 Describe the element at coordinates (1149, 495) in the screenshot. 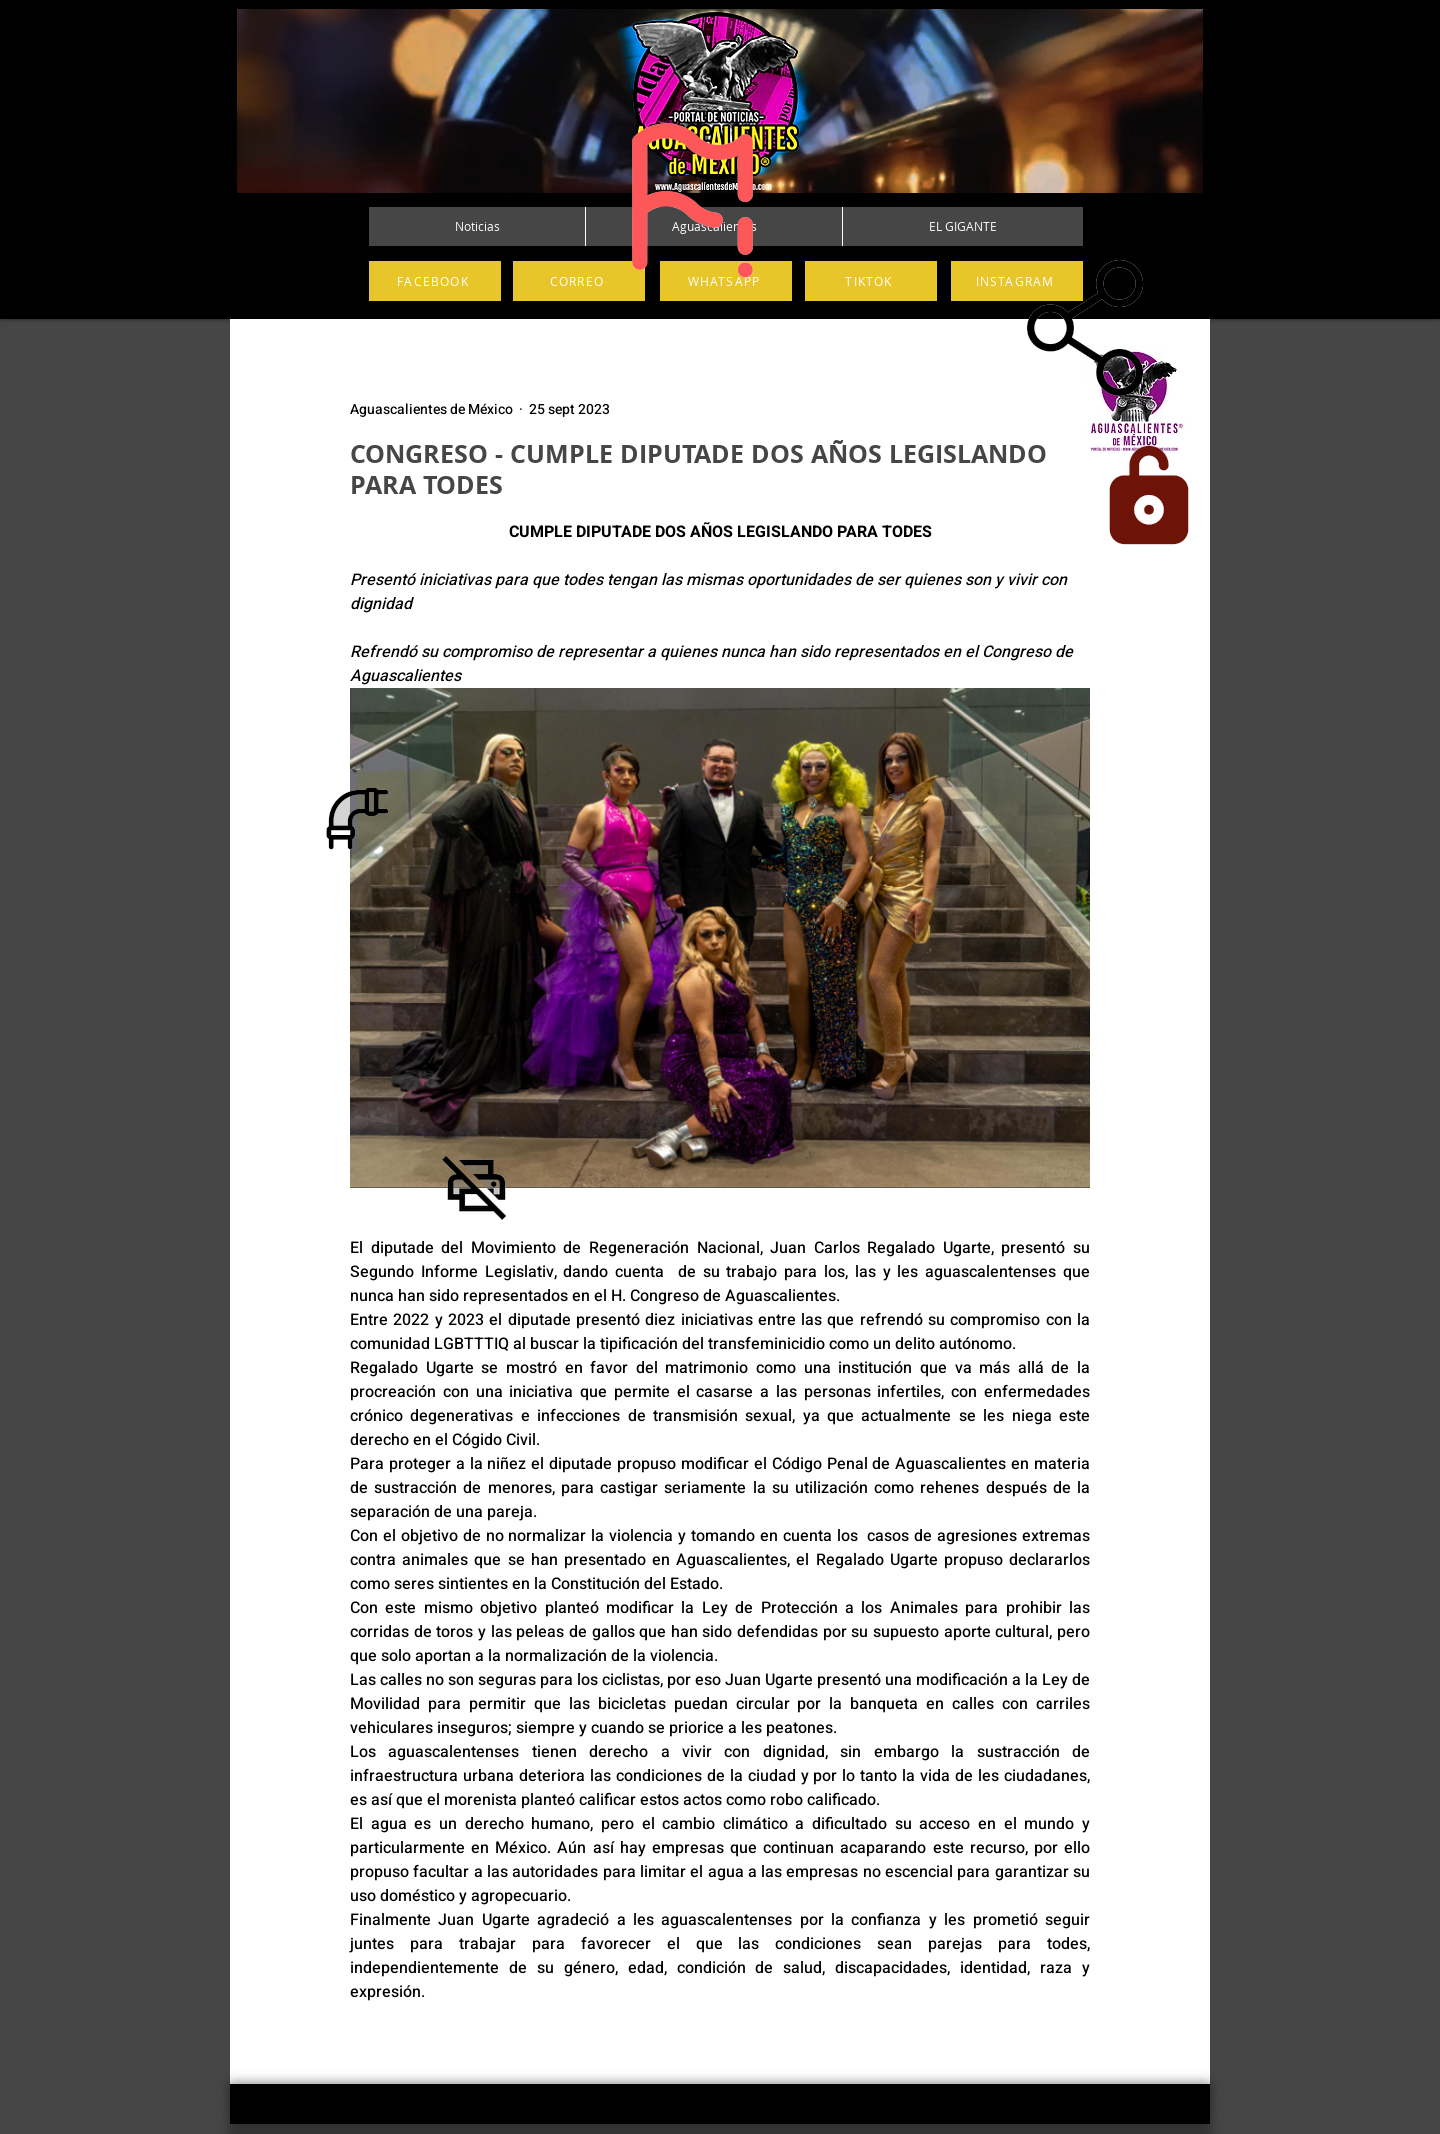

I see `unlock a secured item or feature` at that location.